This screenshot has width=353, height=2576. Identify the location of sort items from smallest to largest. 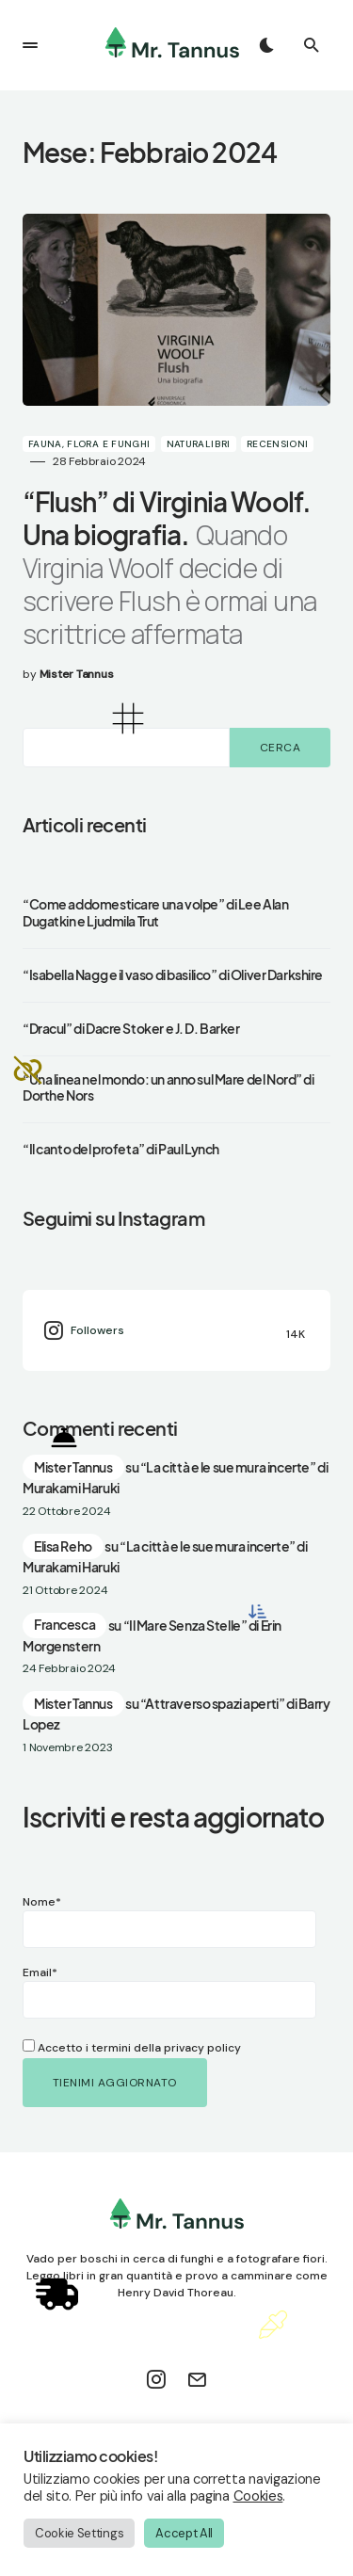
(257, 1611).